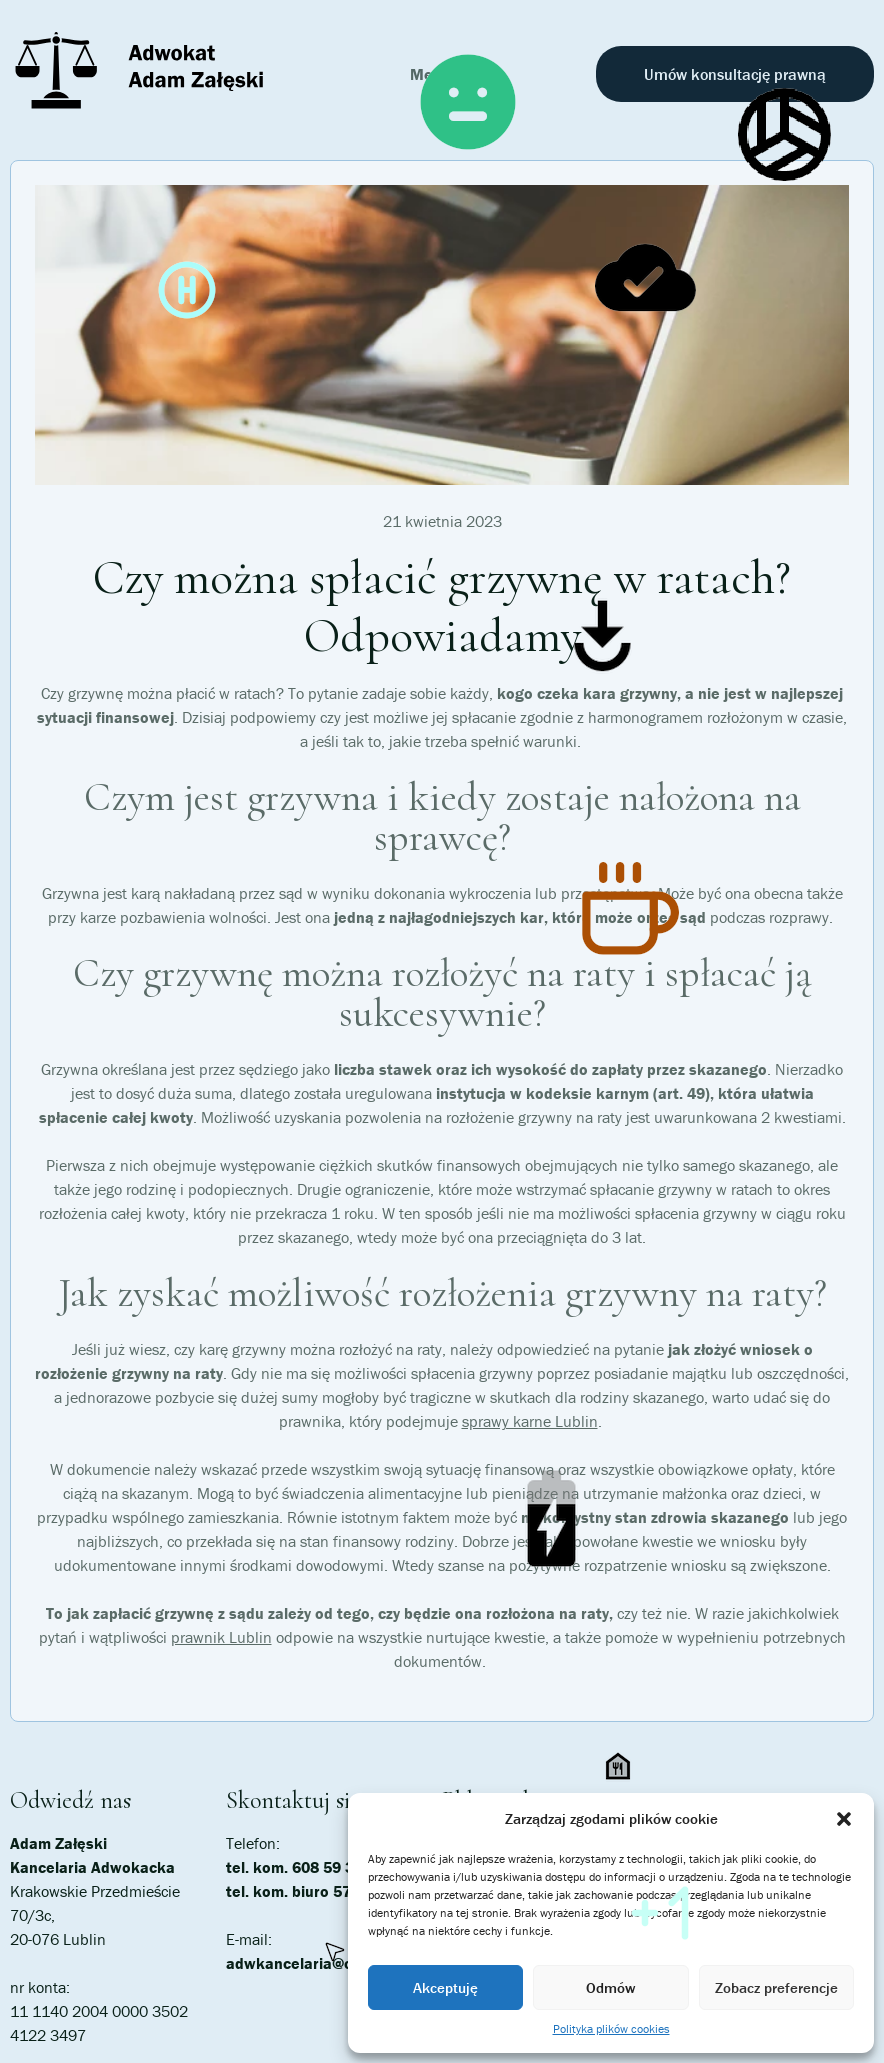 The height and width of the screenshot is (2063, 884). I want to click on file successfully uploaded to cloud, so click(645, 277).